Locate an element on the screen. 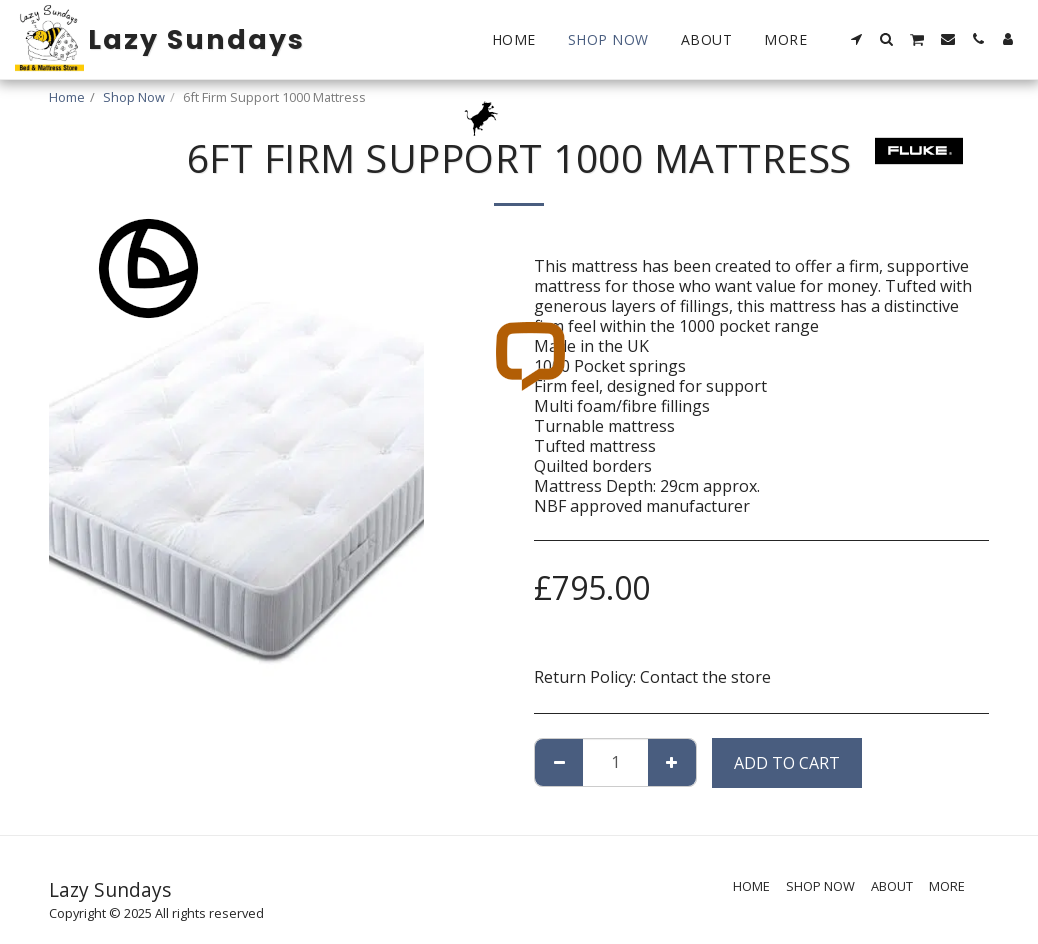  open swisscows search engine is located at coordinates (481, 118).